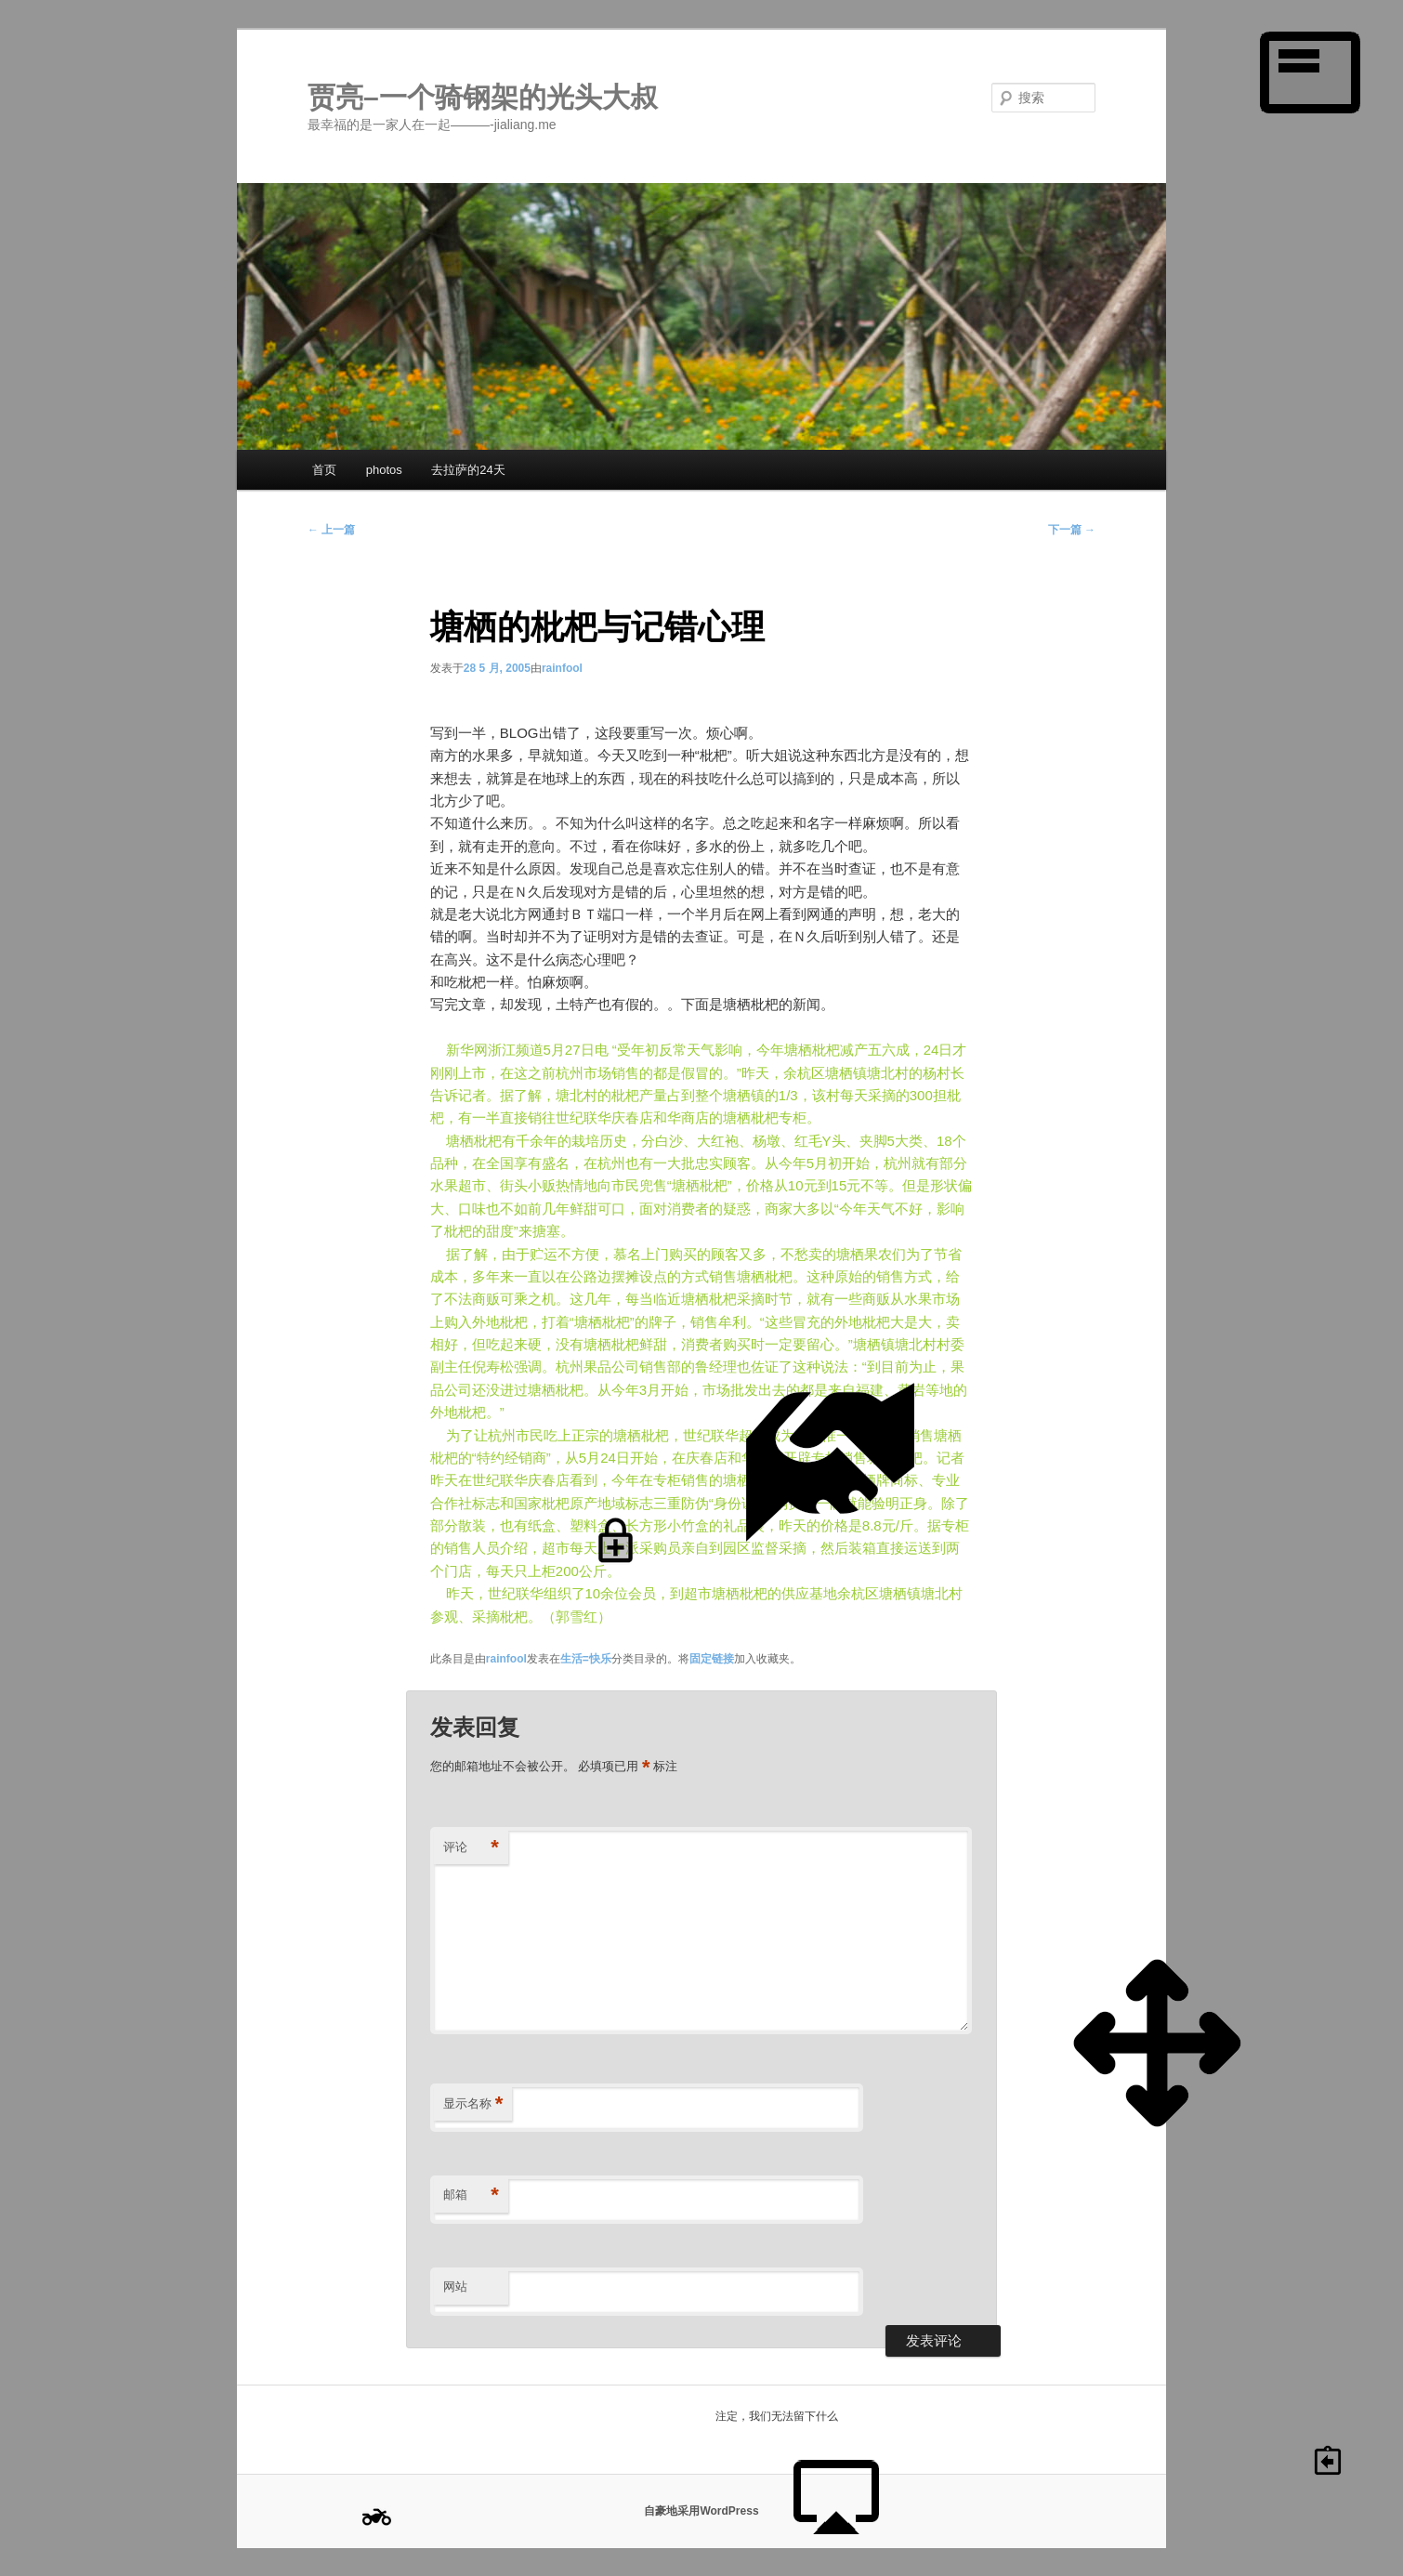 This screenshot has width=1403, height=2576. What do you see at coordinates (615, 1541) in the screenshot?
I see `indicates enhanced or additional security protection` at bounding box center [615, 1541].